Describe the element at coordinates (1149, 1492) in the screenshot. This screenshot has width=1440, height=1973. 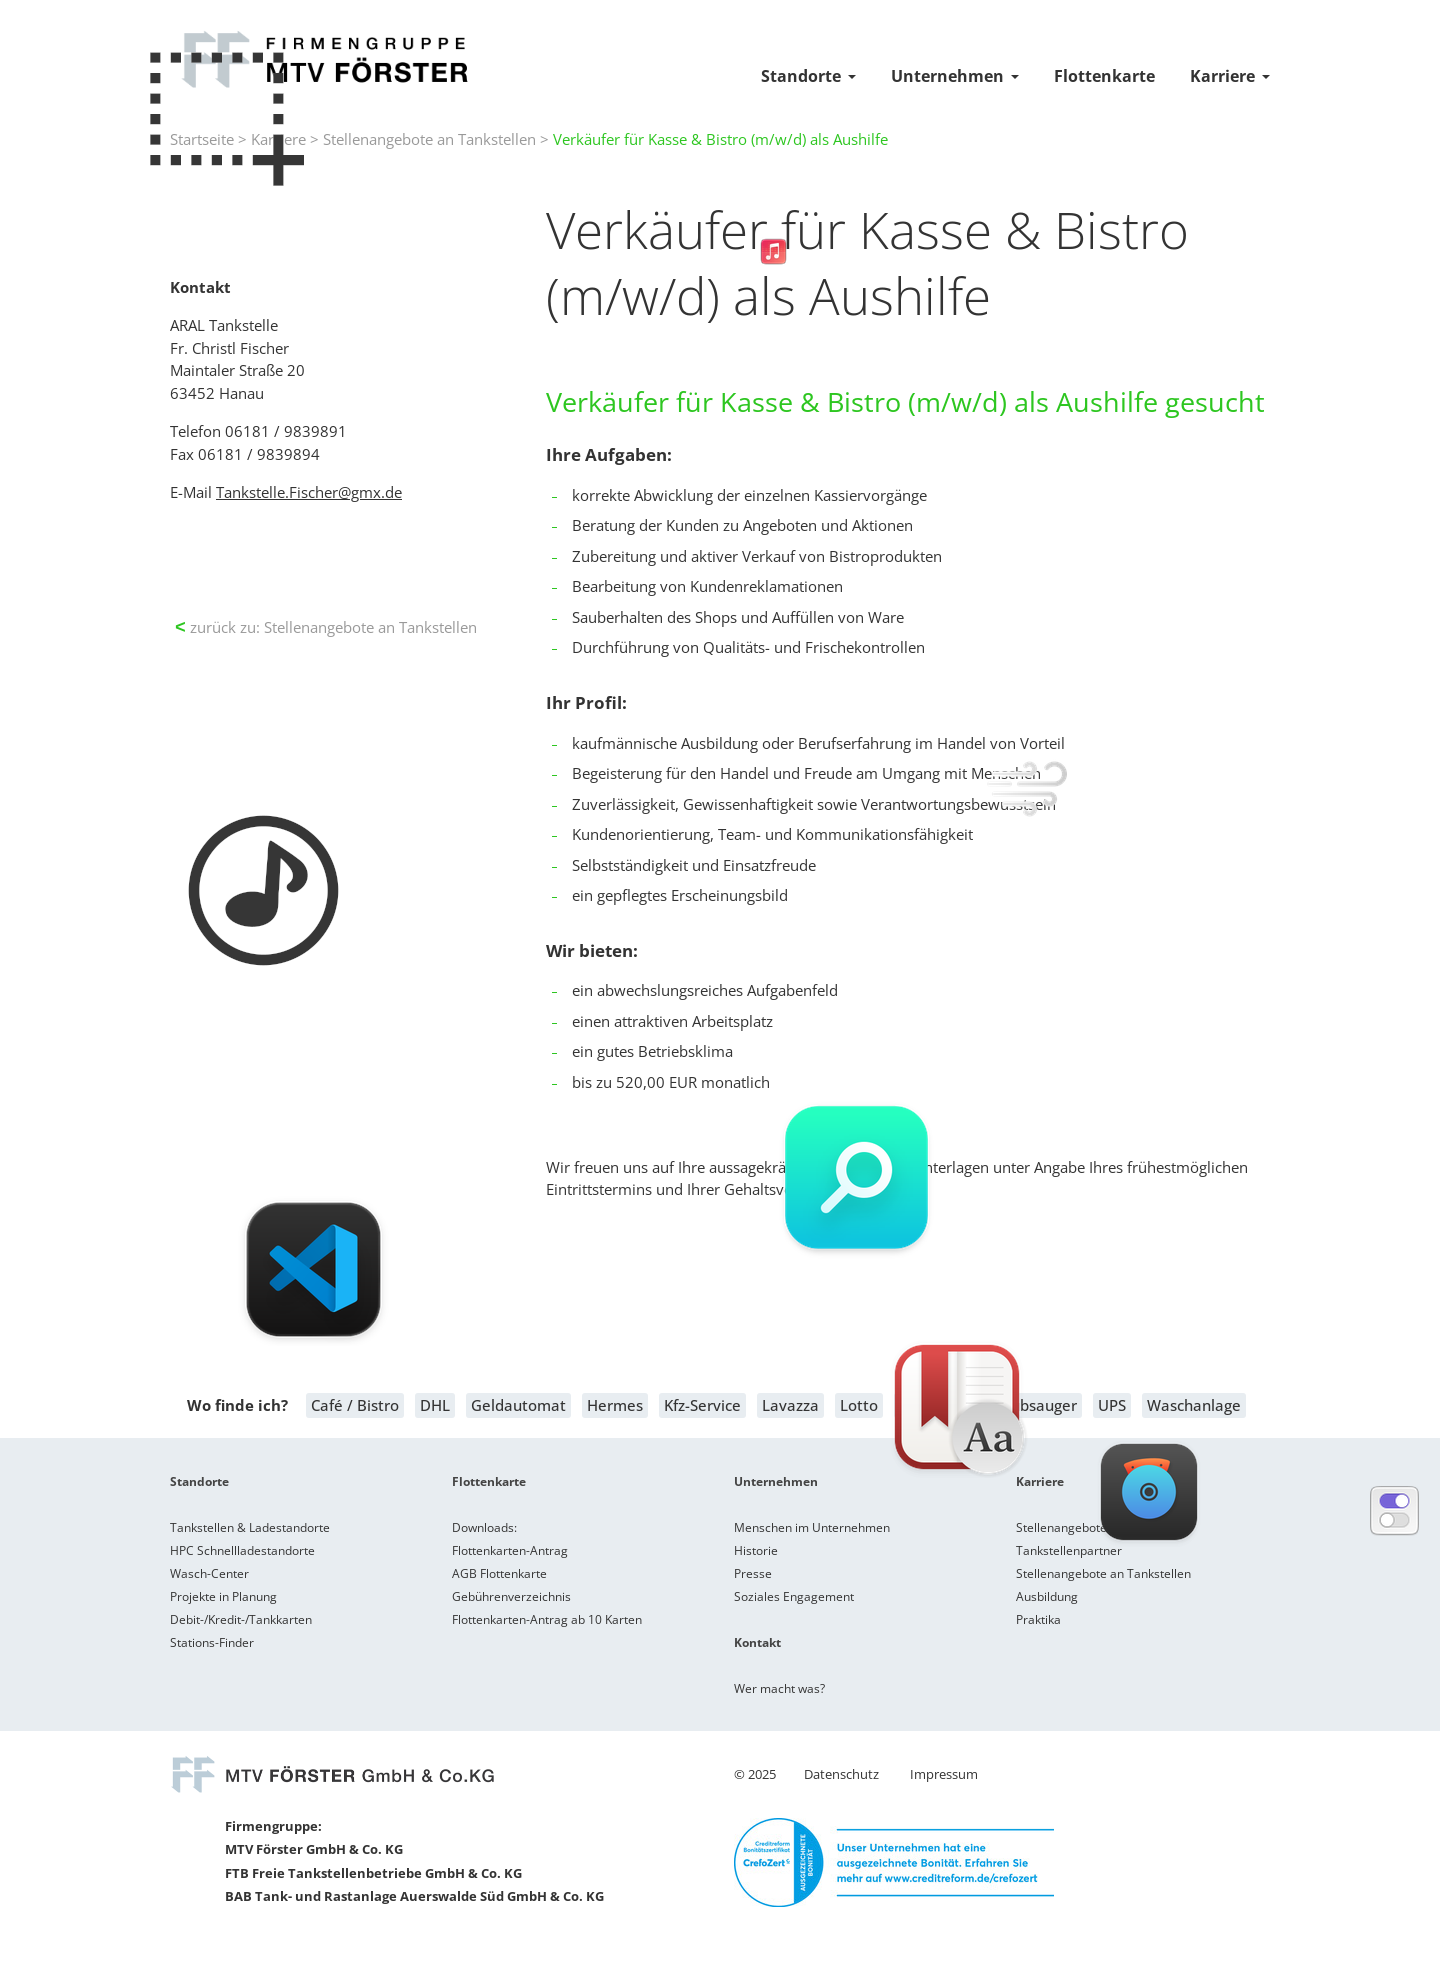
I see `open handbrake video transcoder app` at that location.